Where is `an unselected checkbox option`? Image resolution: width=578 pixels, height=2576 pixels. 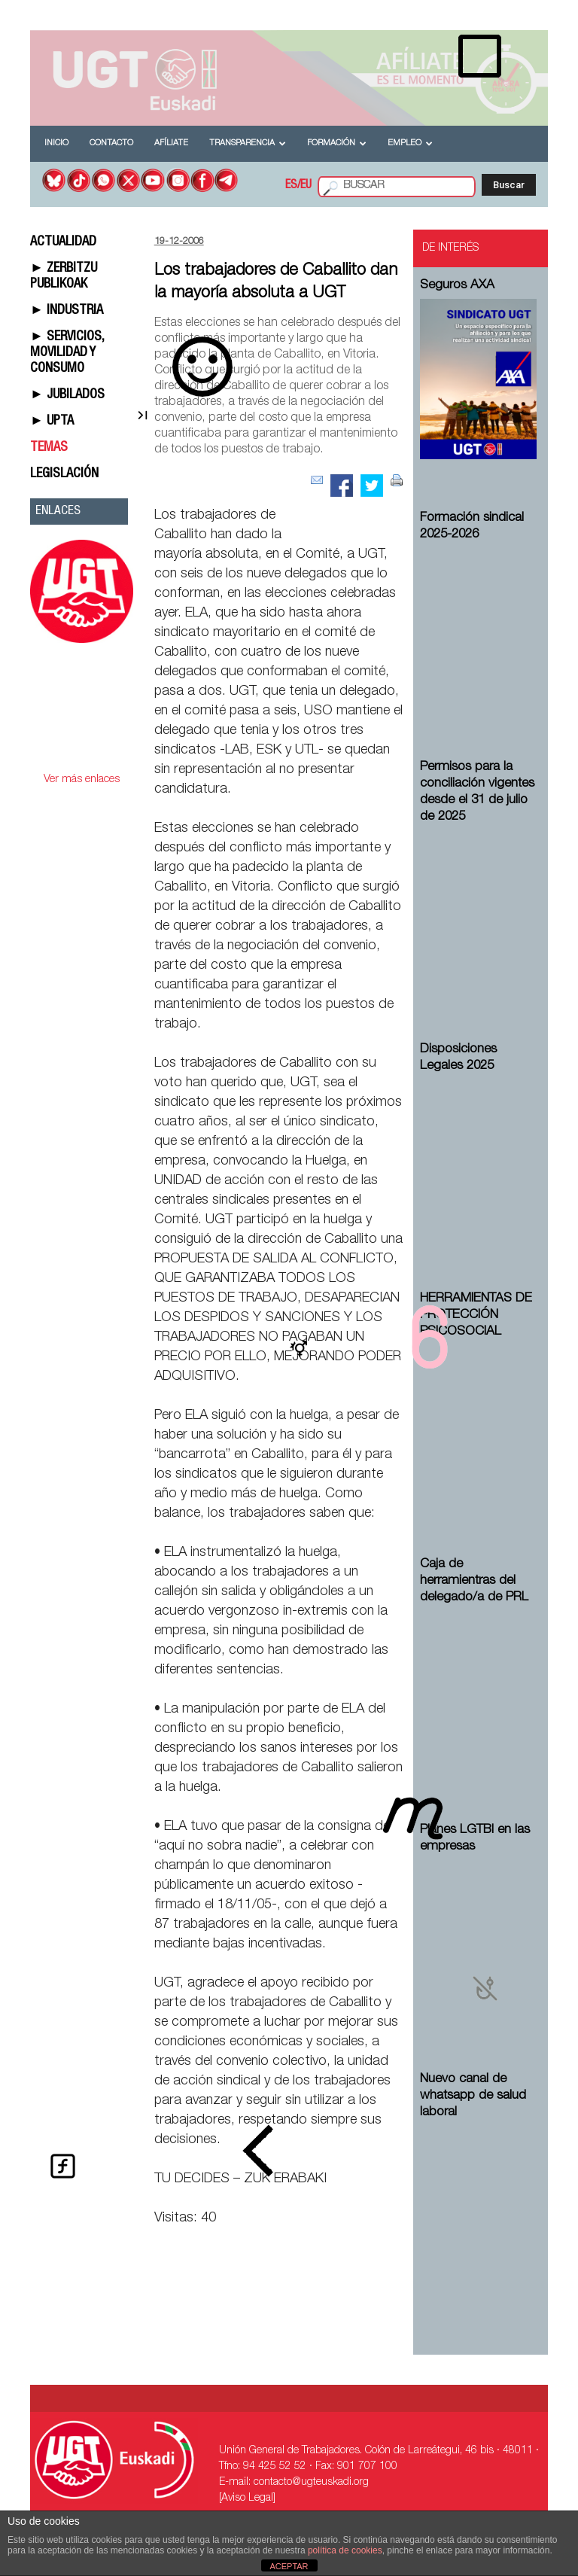
an unselected checkbox option is located at coordinates (479, 56).